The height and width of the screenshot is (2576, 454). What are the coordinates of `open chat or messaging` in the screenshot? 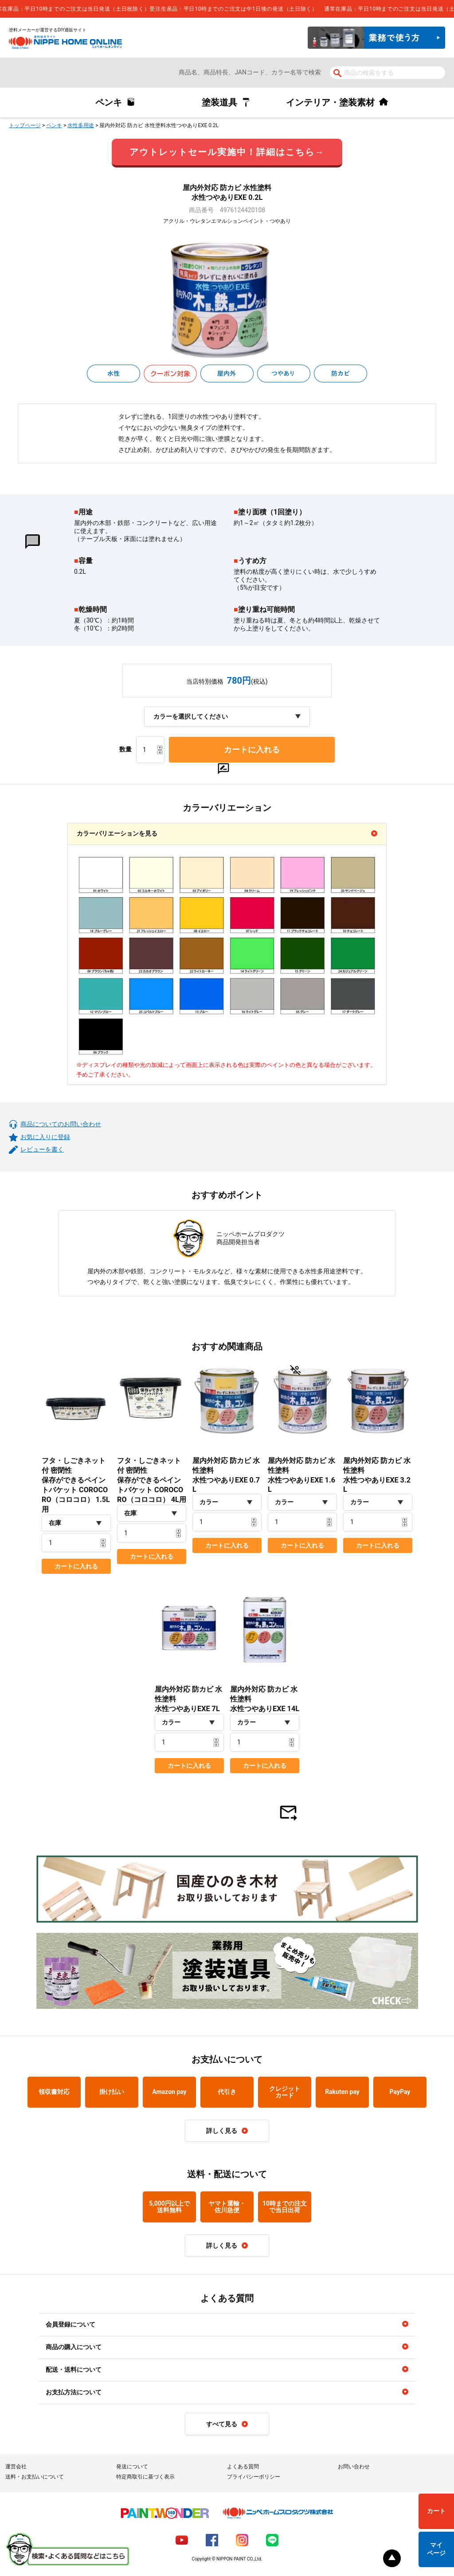 It's located at (32, 541).